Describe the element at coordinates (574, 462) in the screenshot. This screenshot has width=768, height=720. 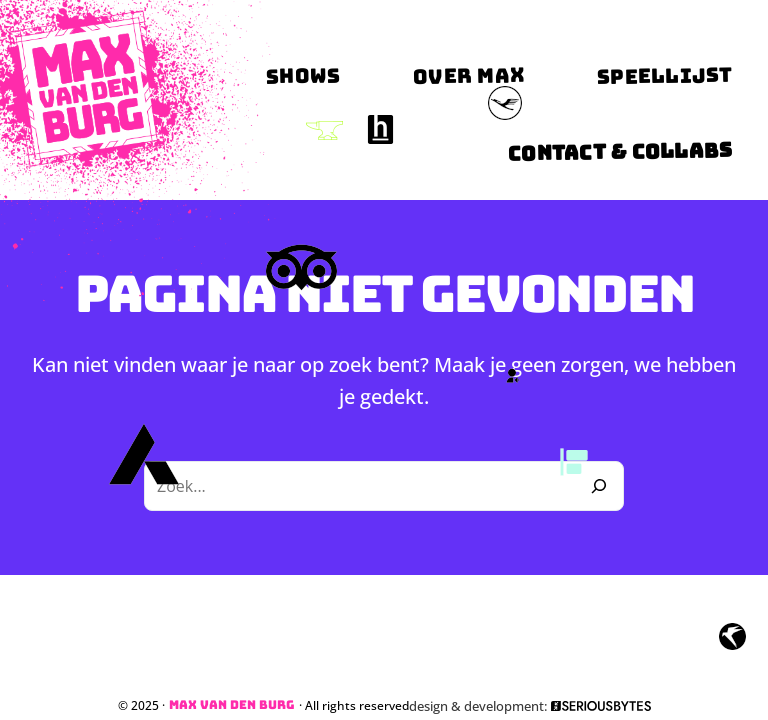
I see `align selected items to the left edge` at that location.